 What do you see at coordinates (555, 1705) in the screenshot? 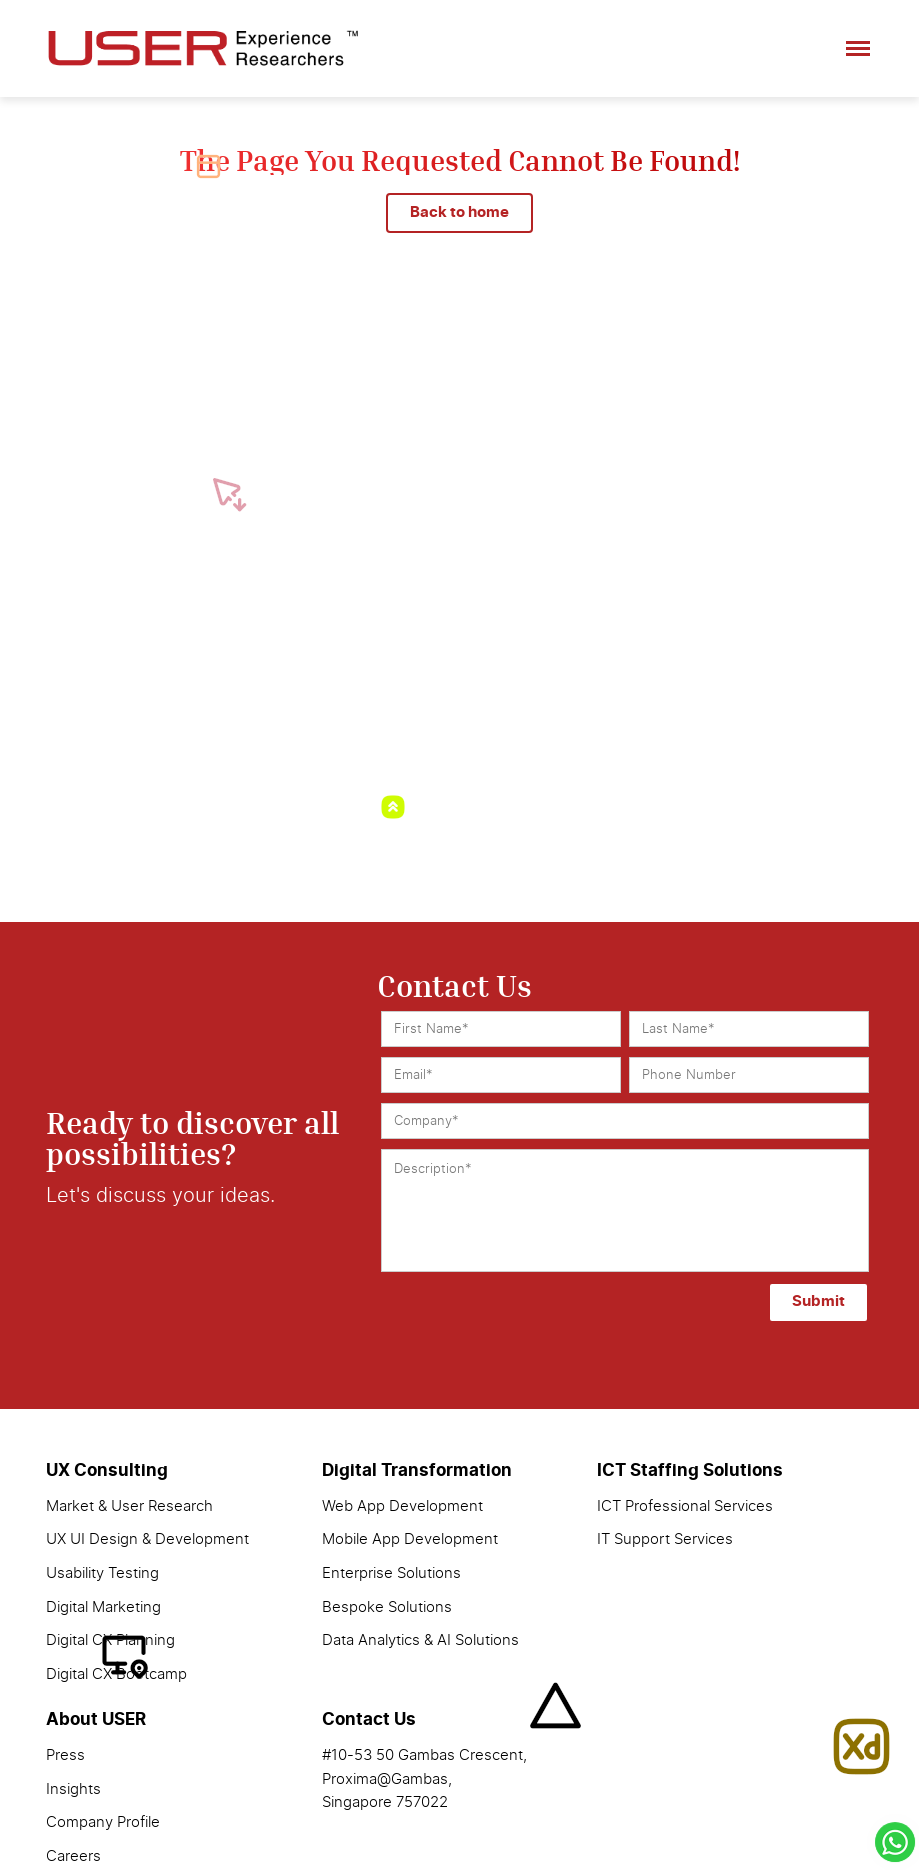
I see `visit zeit/vercel website or documentation` at bounding box center [555, 1705].